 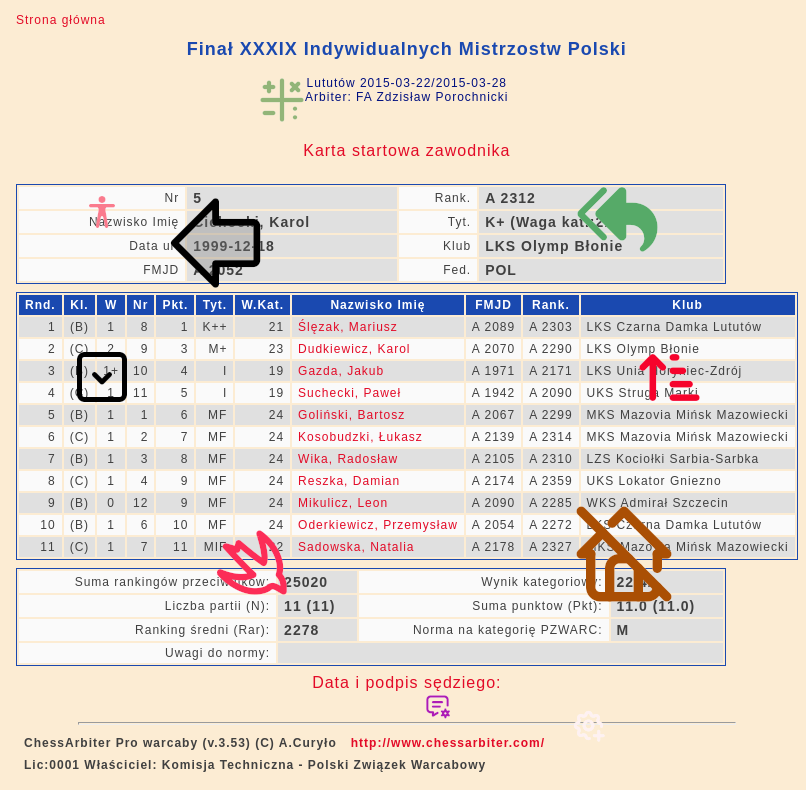 What do you see at coordinates (669, 377) in the screenshot?
I see `sort items from smallest to largest` at bounding box center [669, 377].